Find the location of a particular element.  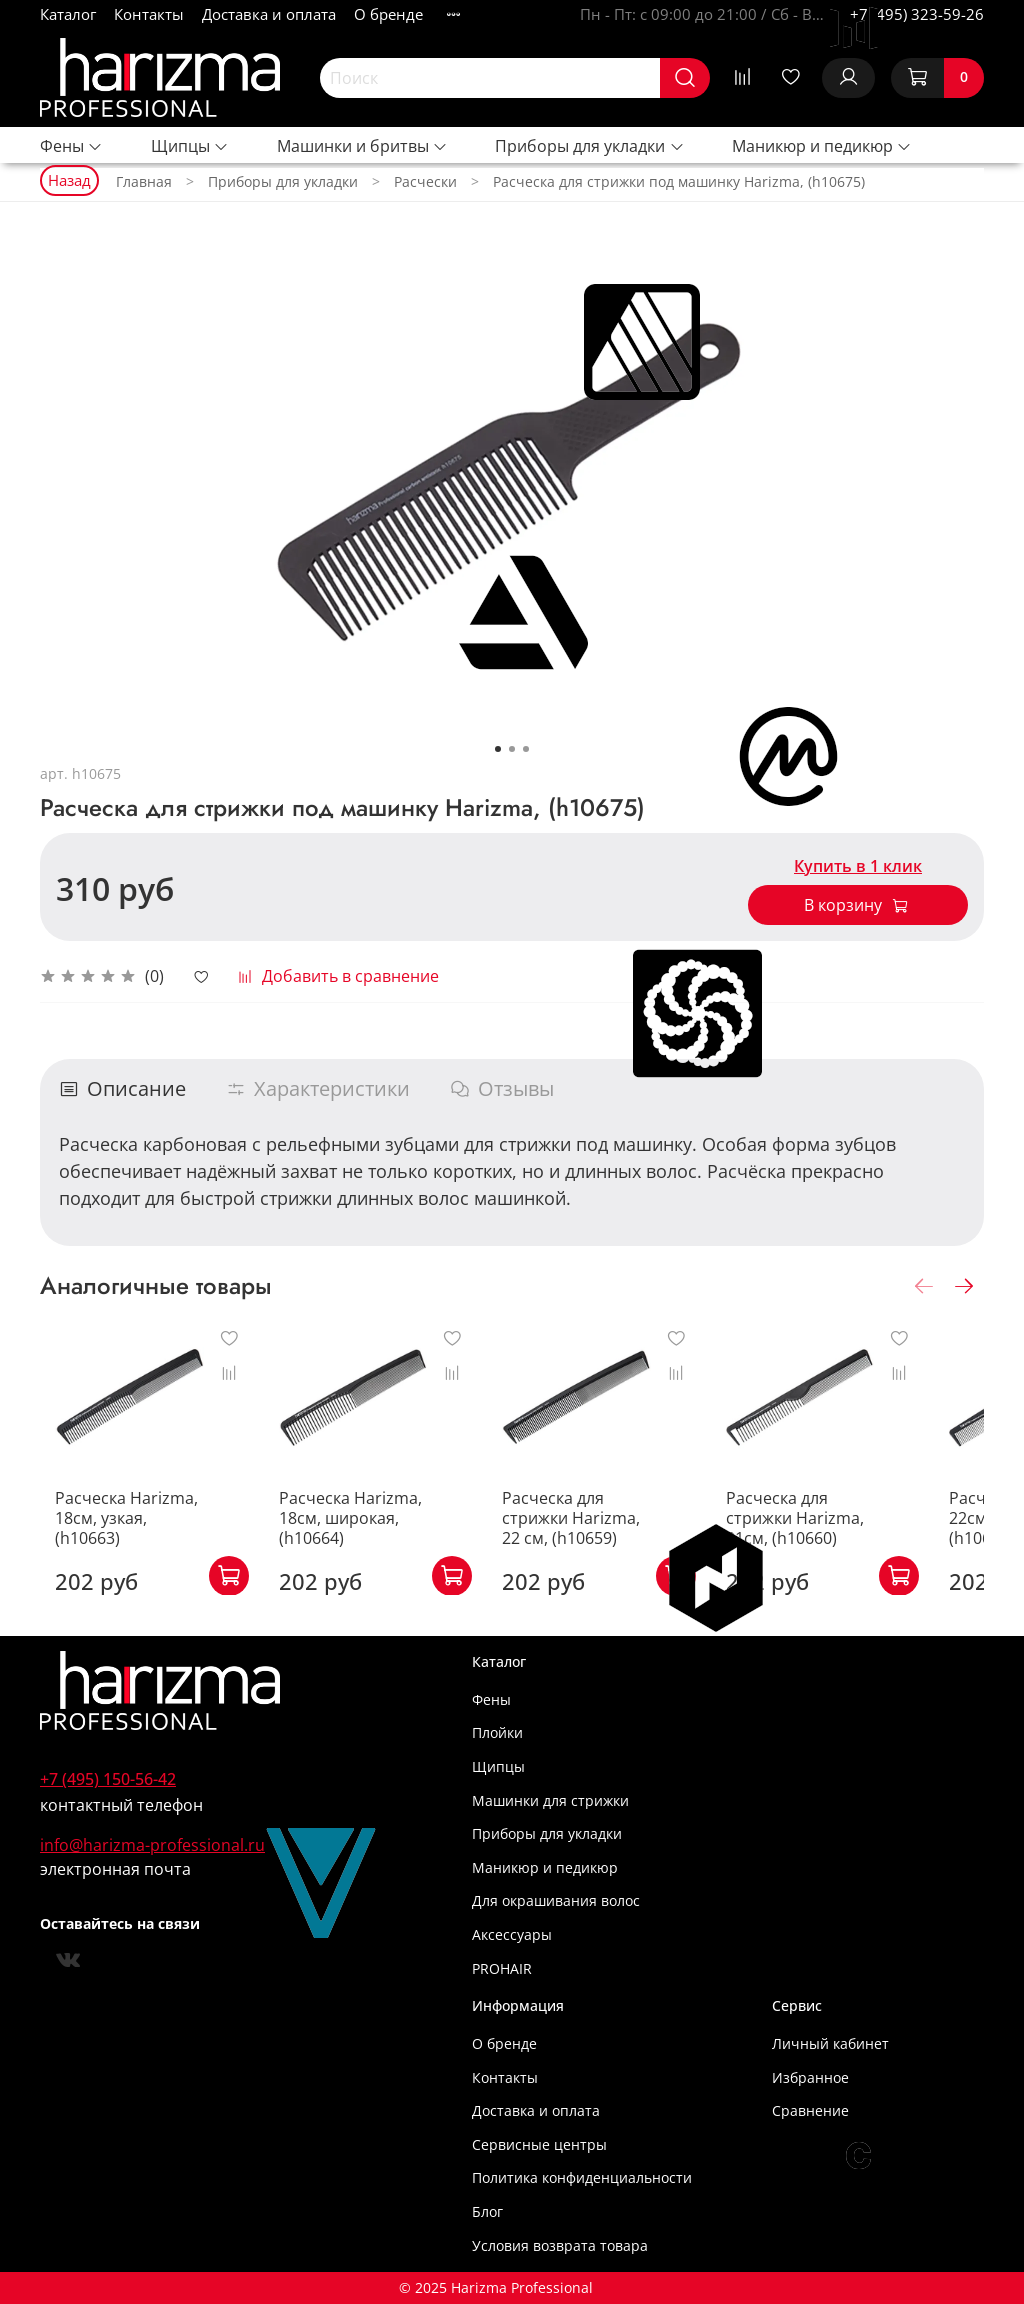

visit codewars coding challenge platform is located at coordinates (697, 1013).